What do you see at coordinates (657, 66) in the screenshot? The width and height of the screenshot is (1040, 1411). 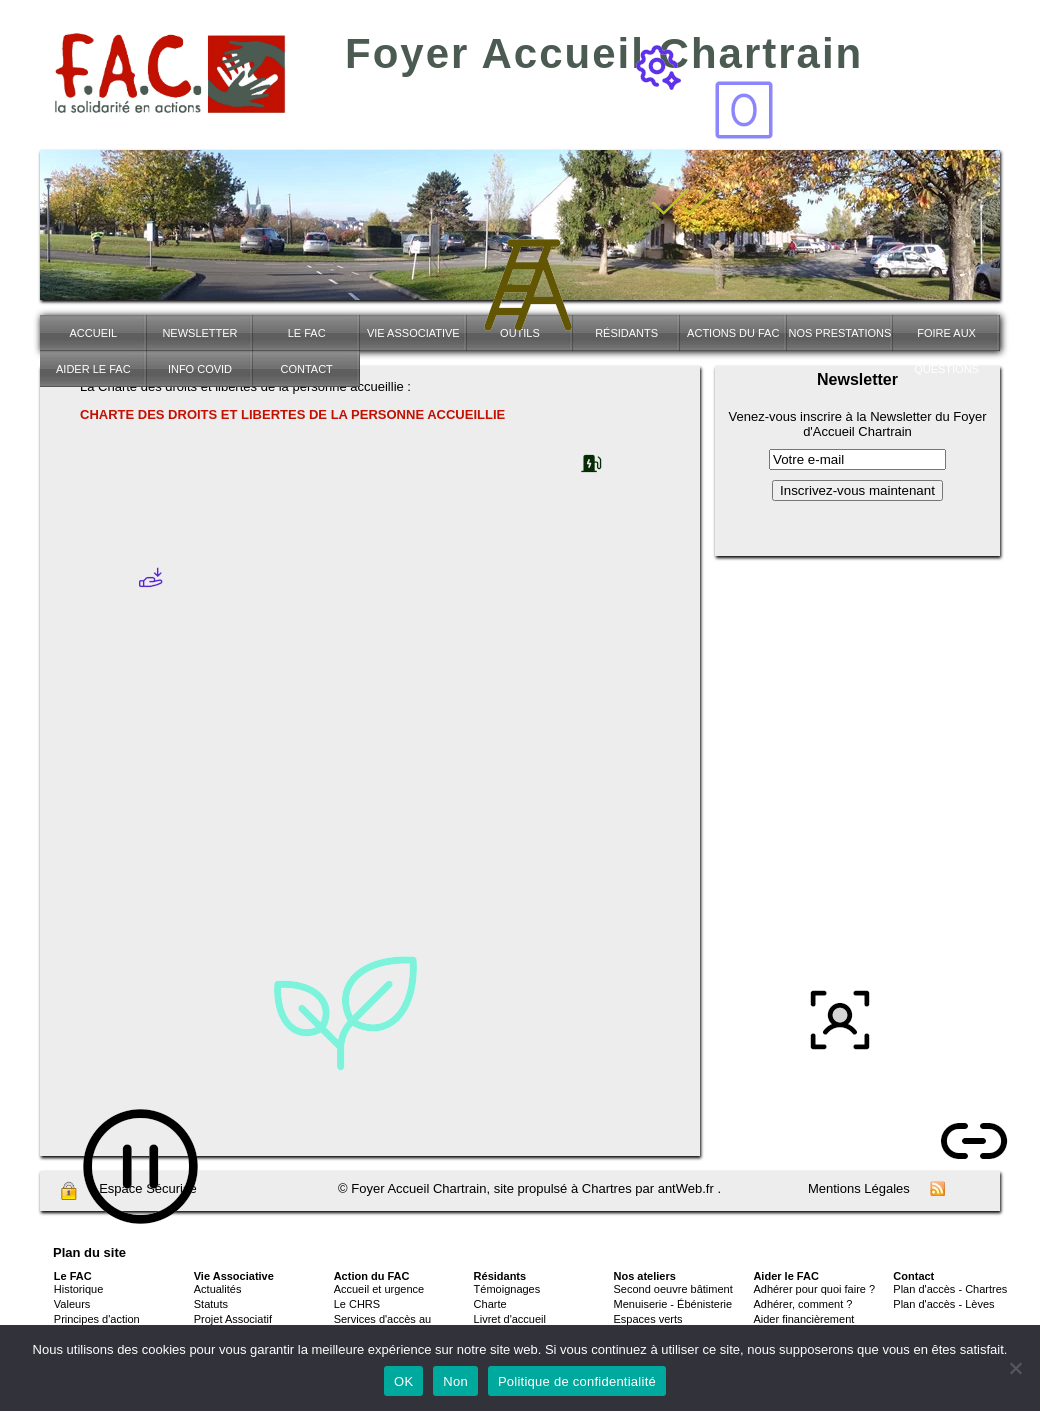 I see `access AI-powered or smart settings` at bounding box center [657, 66].